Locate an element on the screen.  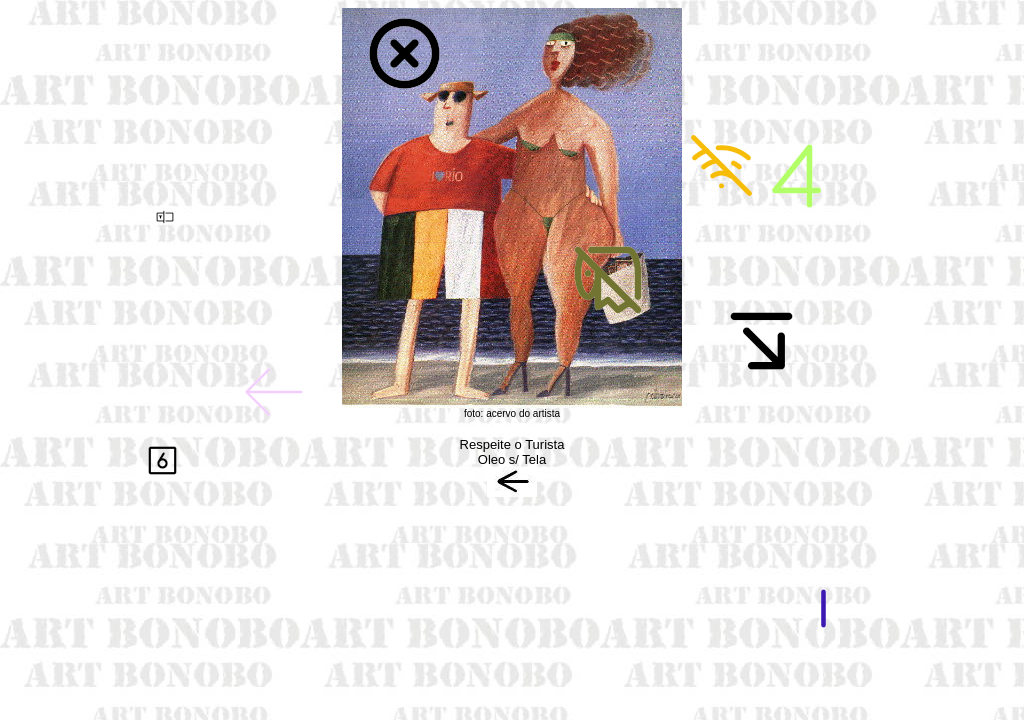
go back to the previous screen is located at coordinates (274, 392).